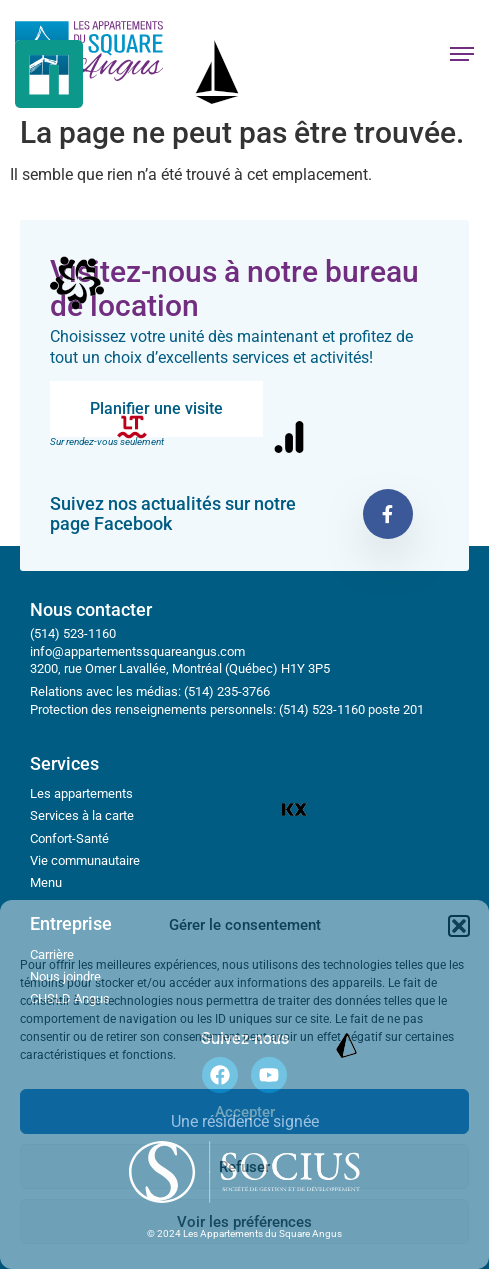  I want to click on open Google Analytics dashboard, so click(289, 437).